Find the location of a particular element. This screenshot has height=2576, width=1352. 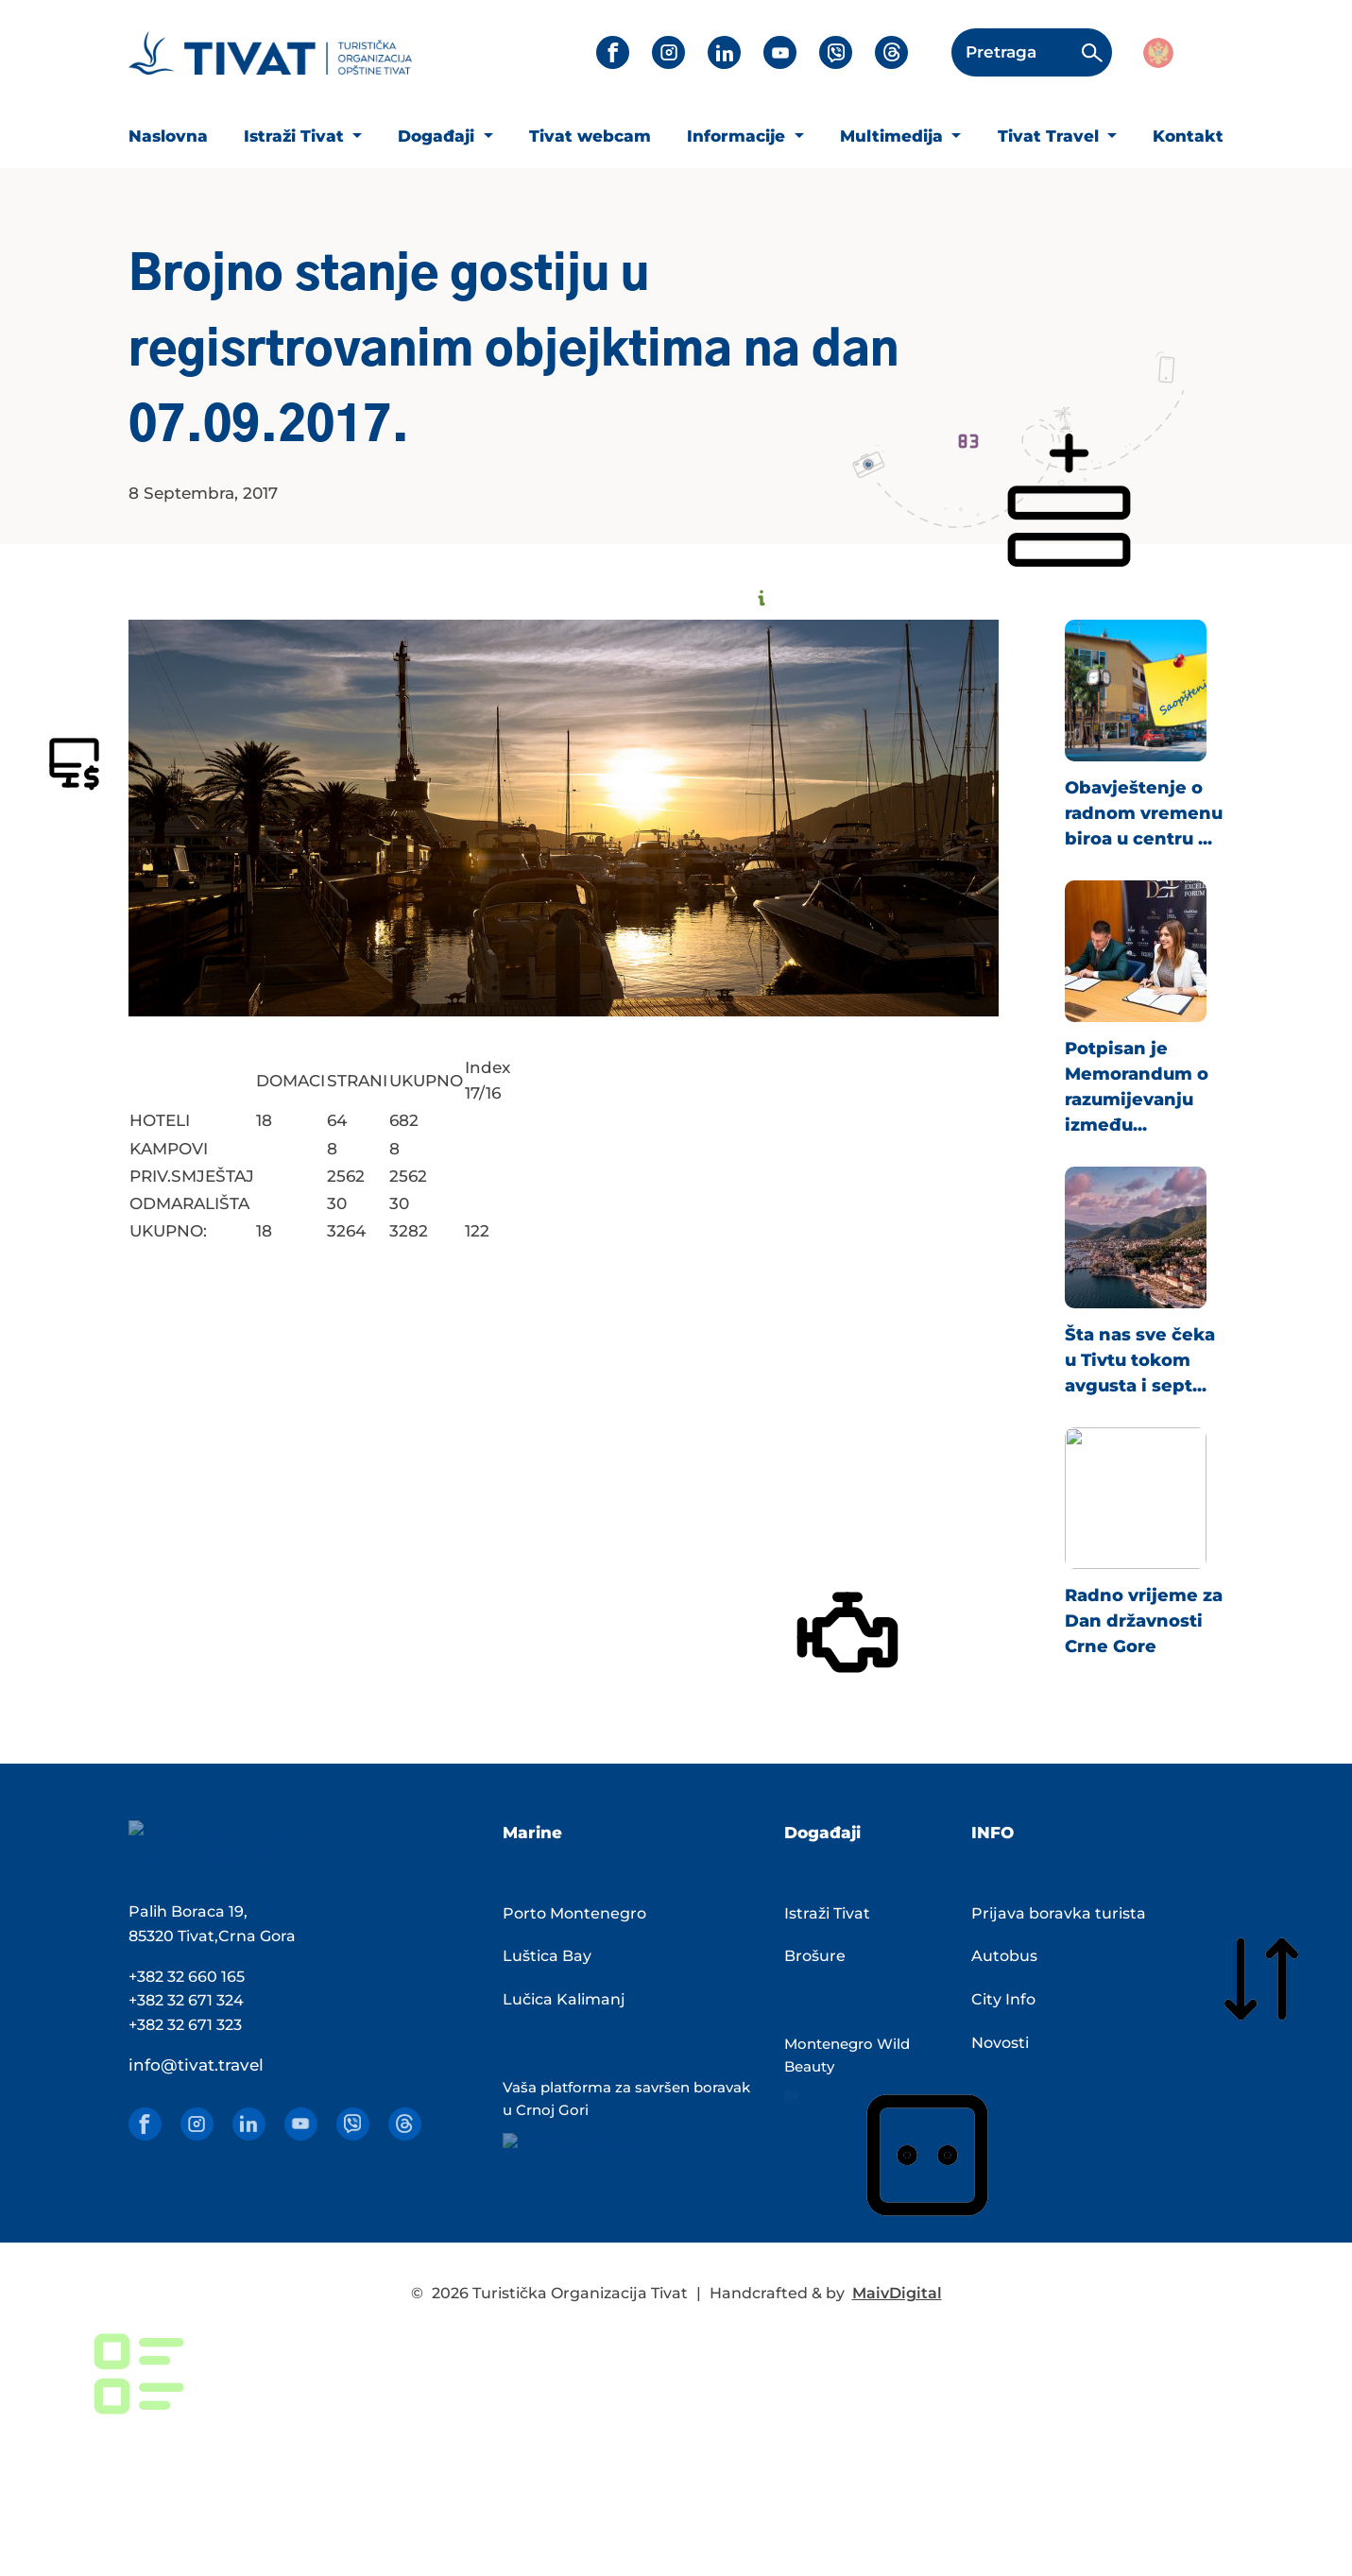

add a new row above is located at coordinates (1069, 510).